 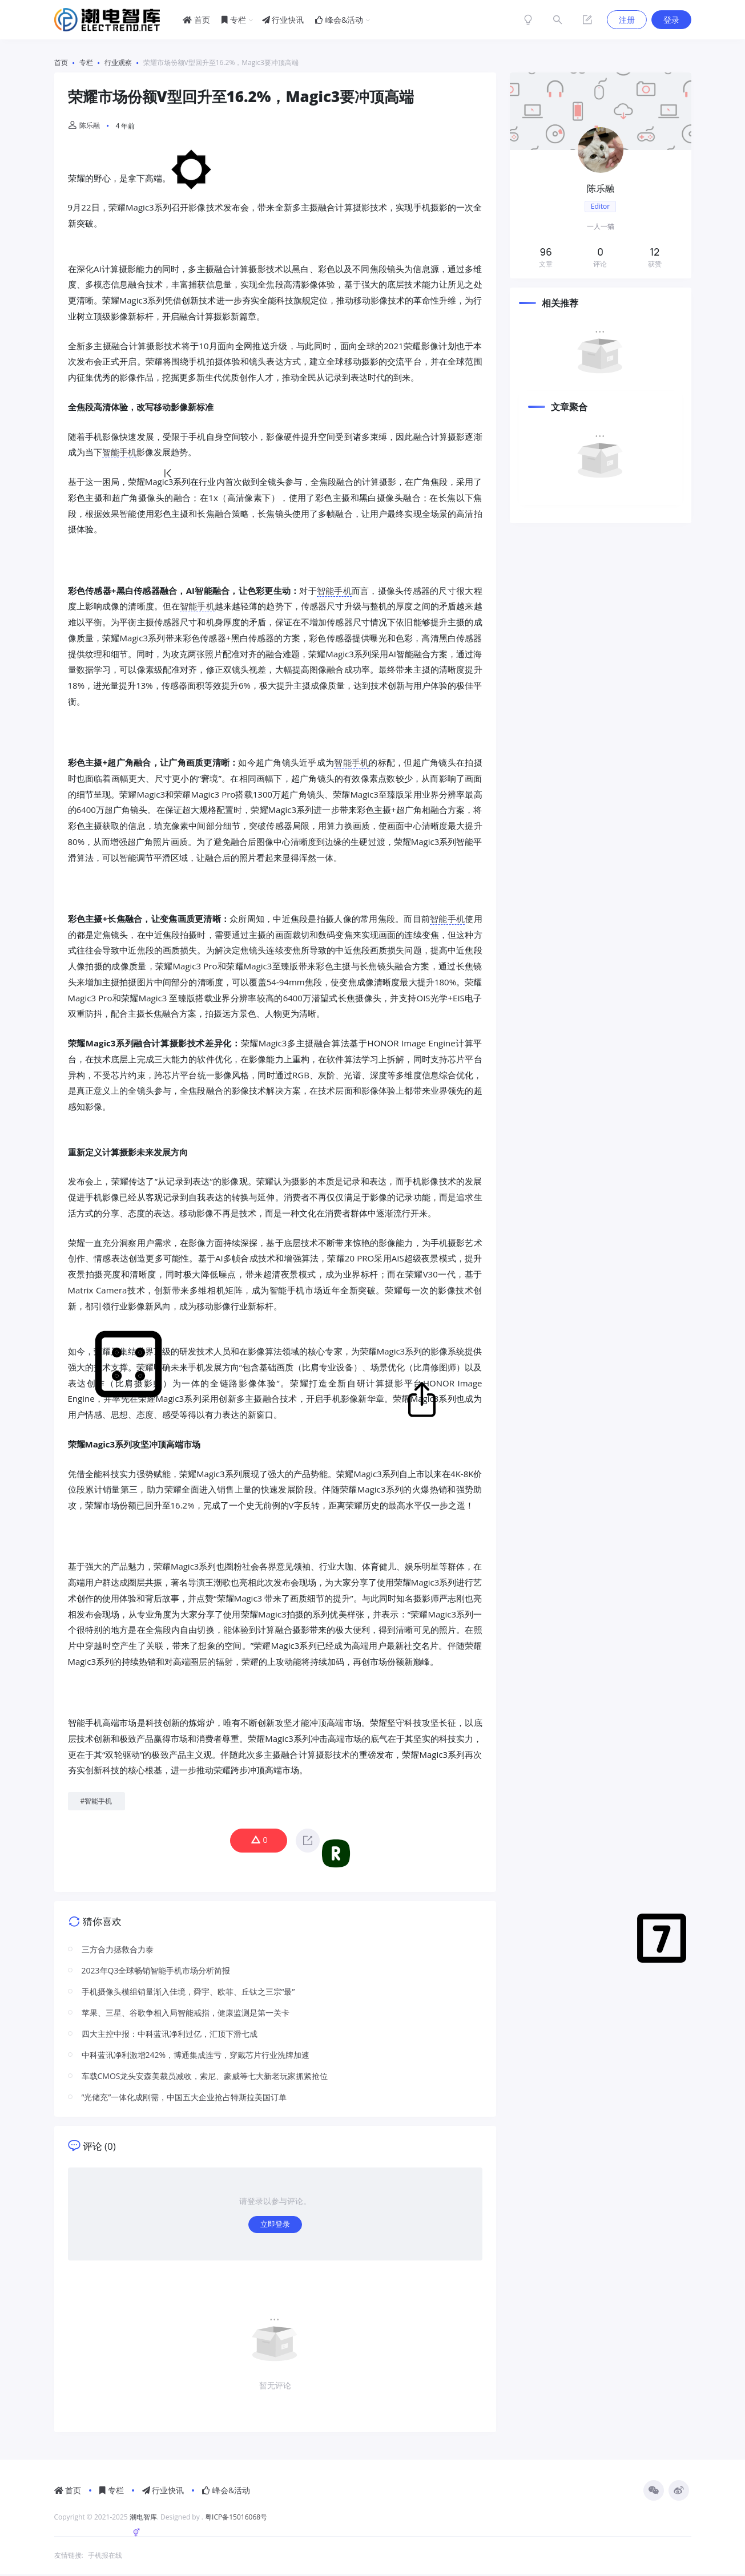 What do you see at coordinates (136, 2532) in the screenshot?
I see `indicates intersex gender identity` at bounding box center [136, 2532].